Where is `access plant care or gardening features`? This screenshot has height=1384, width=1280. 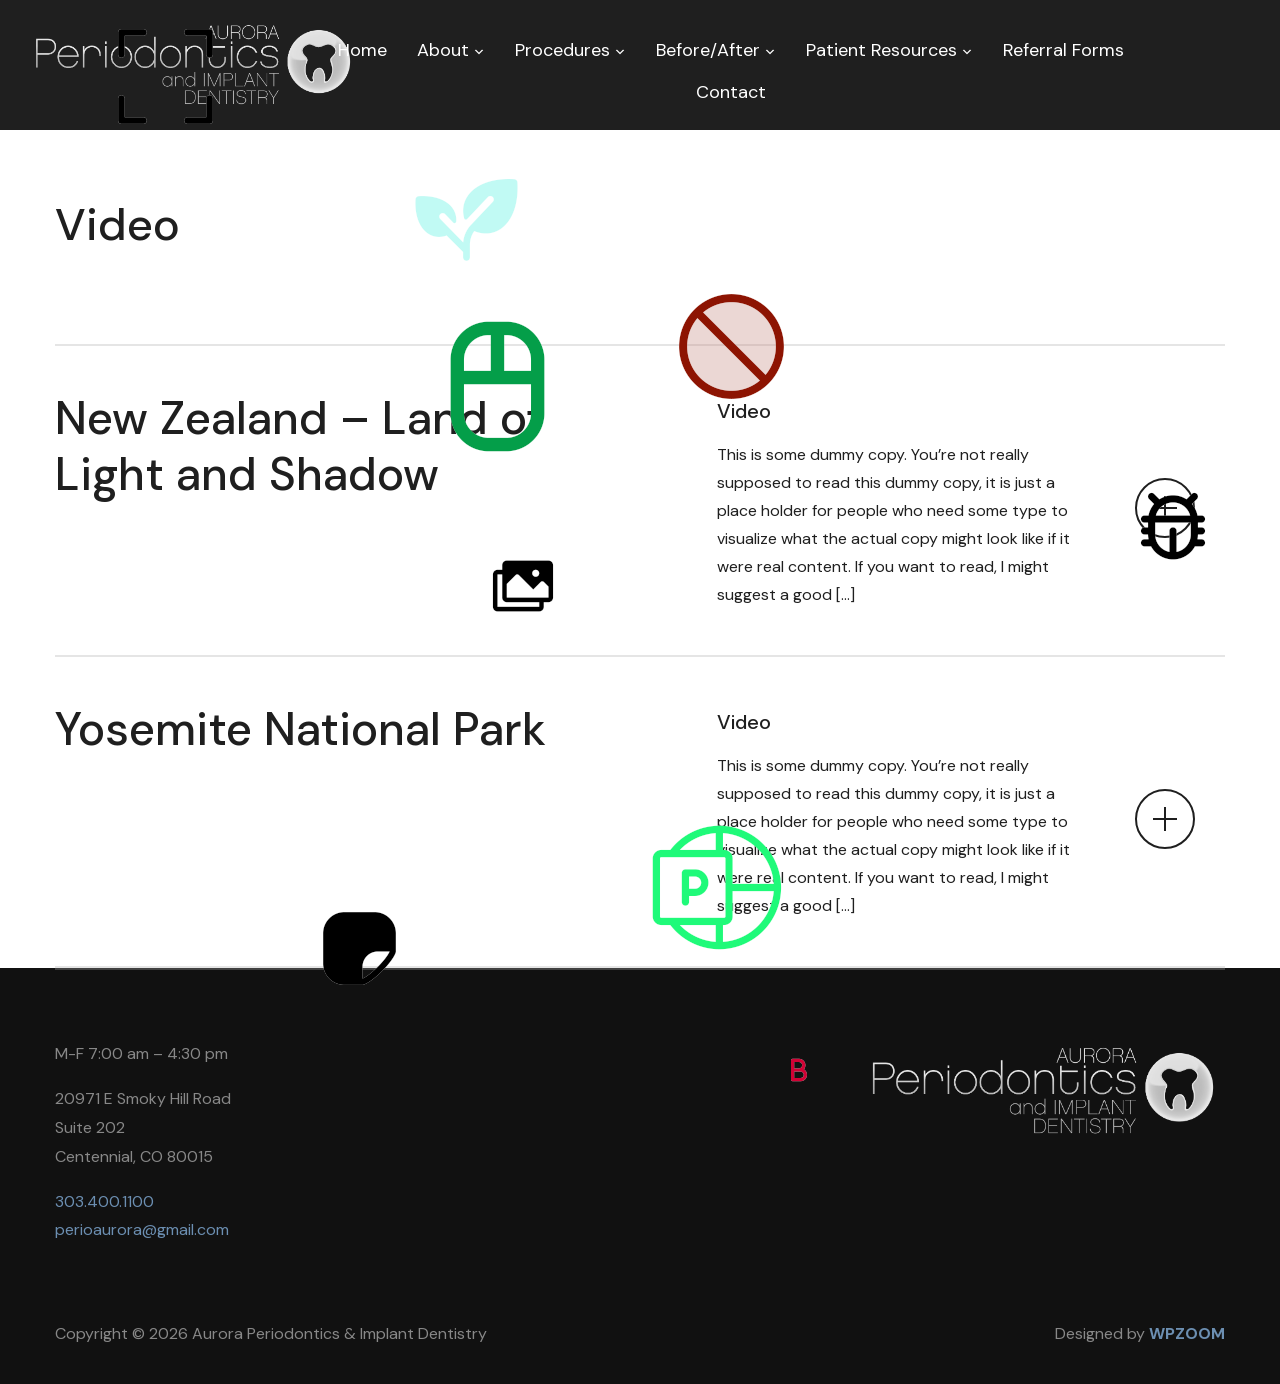 access plant care or gardening features is located at coordinates (466, 216).